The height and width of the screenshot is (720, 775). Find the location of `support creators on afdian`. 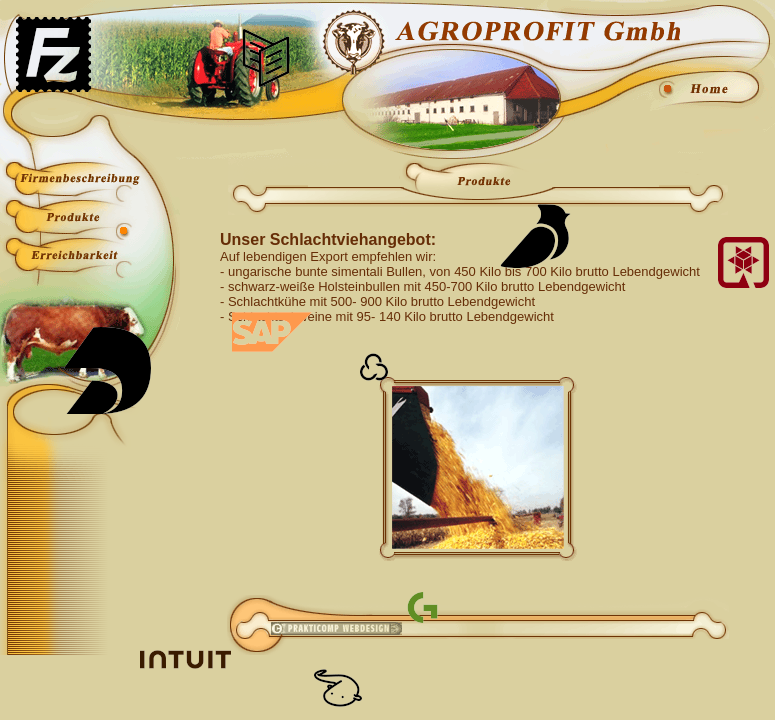

support creators on afdian is located at coordinates (338, 688).